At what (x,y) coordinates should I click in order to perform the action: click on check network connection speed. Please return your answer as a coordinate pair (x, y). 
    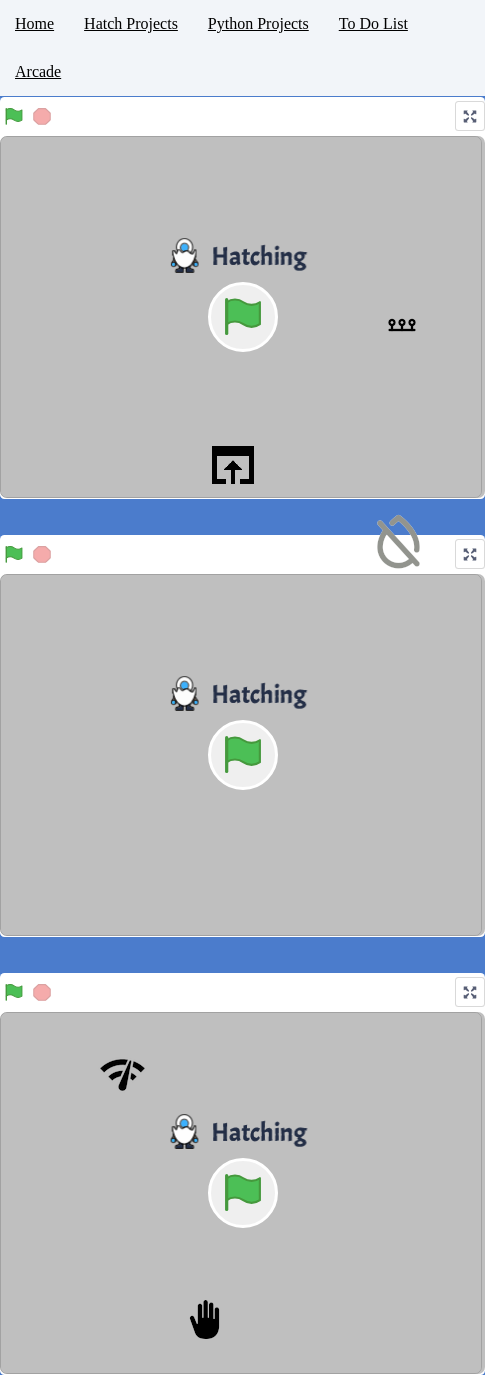
    Looking at the image, I should click on (122, 1074).